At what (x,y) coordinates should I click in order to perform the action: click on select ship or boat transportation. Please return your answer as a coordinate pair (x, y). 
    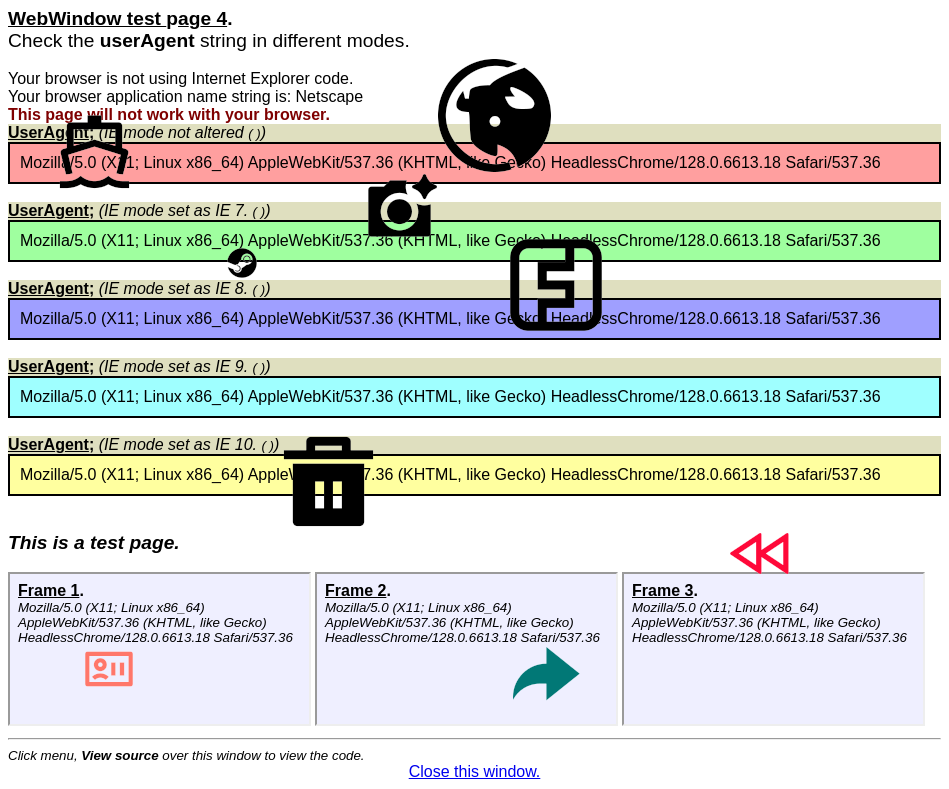
    Looking at the image, I should click on (94, 153).